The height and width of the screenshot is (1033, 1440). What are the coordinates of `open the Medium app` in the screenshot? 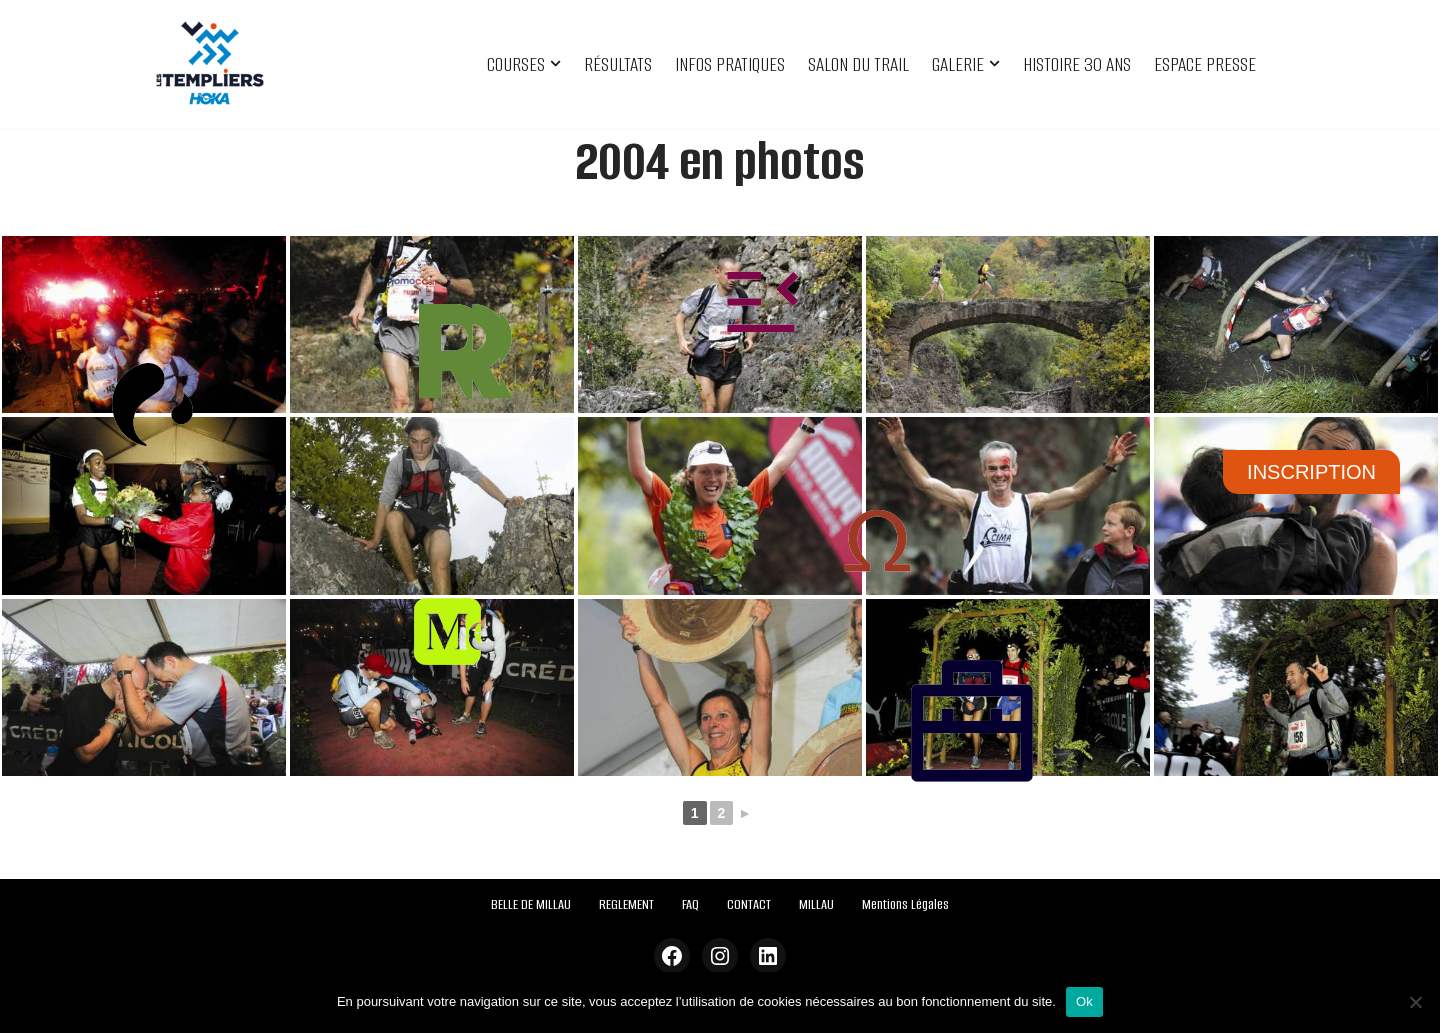 It's located at (447, 631).